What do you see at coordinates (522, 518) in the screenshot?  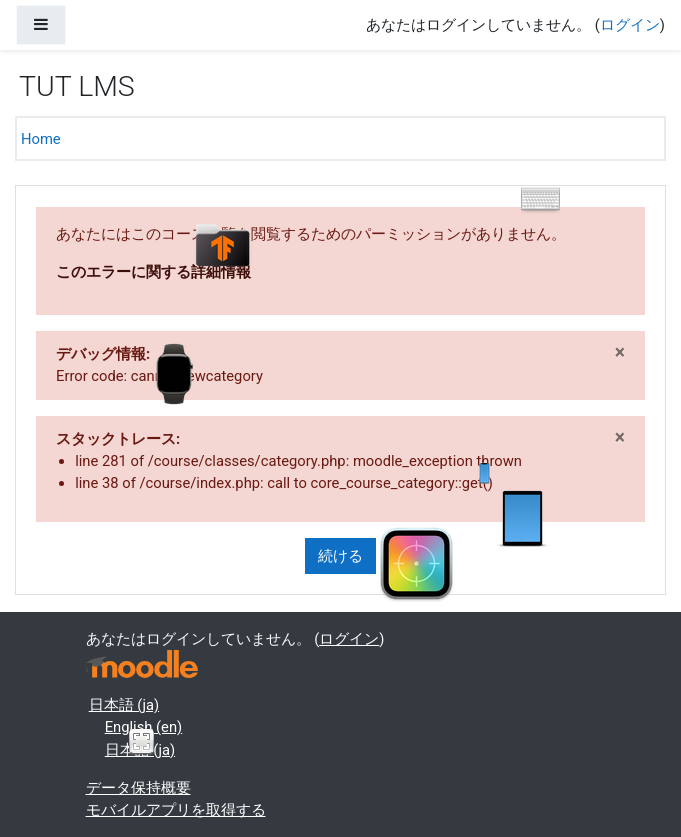 I see `iPad Pro device connected via wifi` at bounding box center [522, 518].